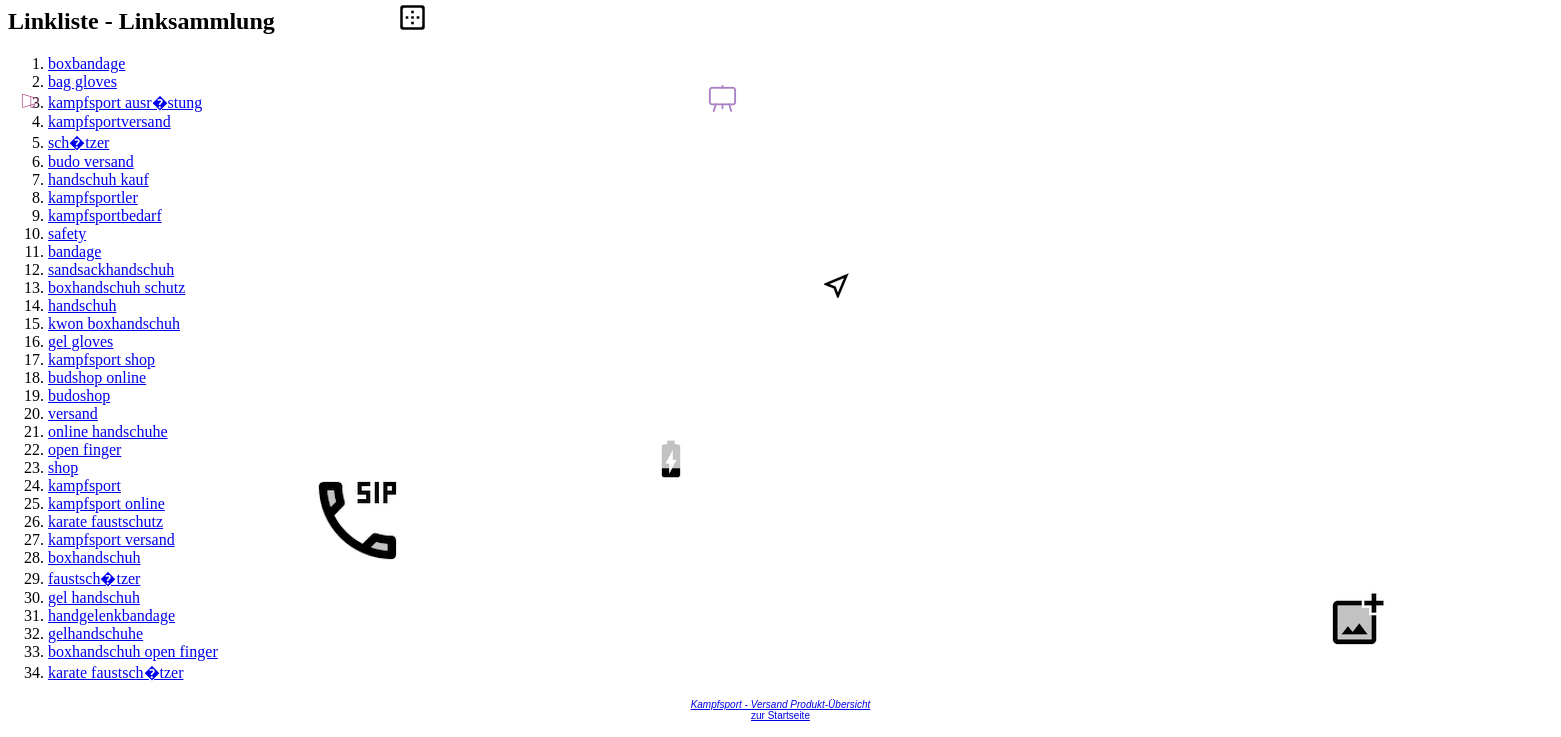 This screenshot has width=1561, height=737. I want to click on add a new photo to your gallery, so click(1357, 620).